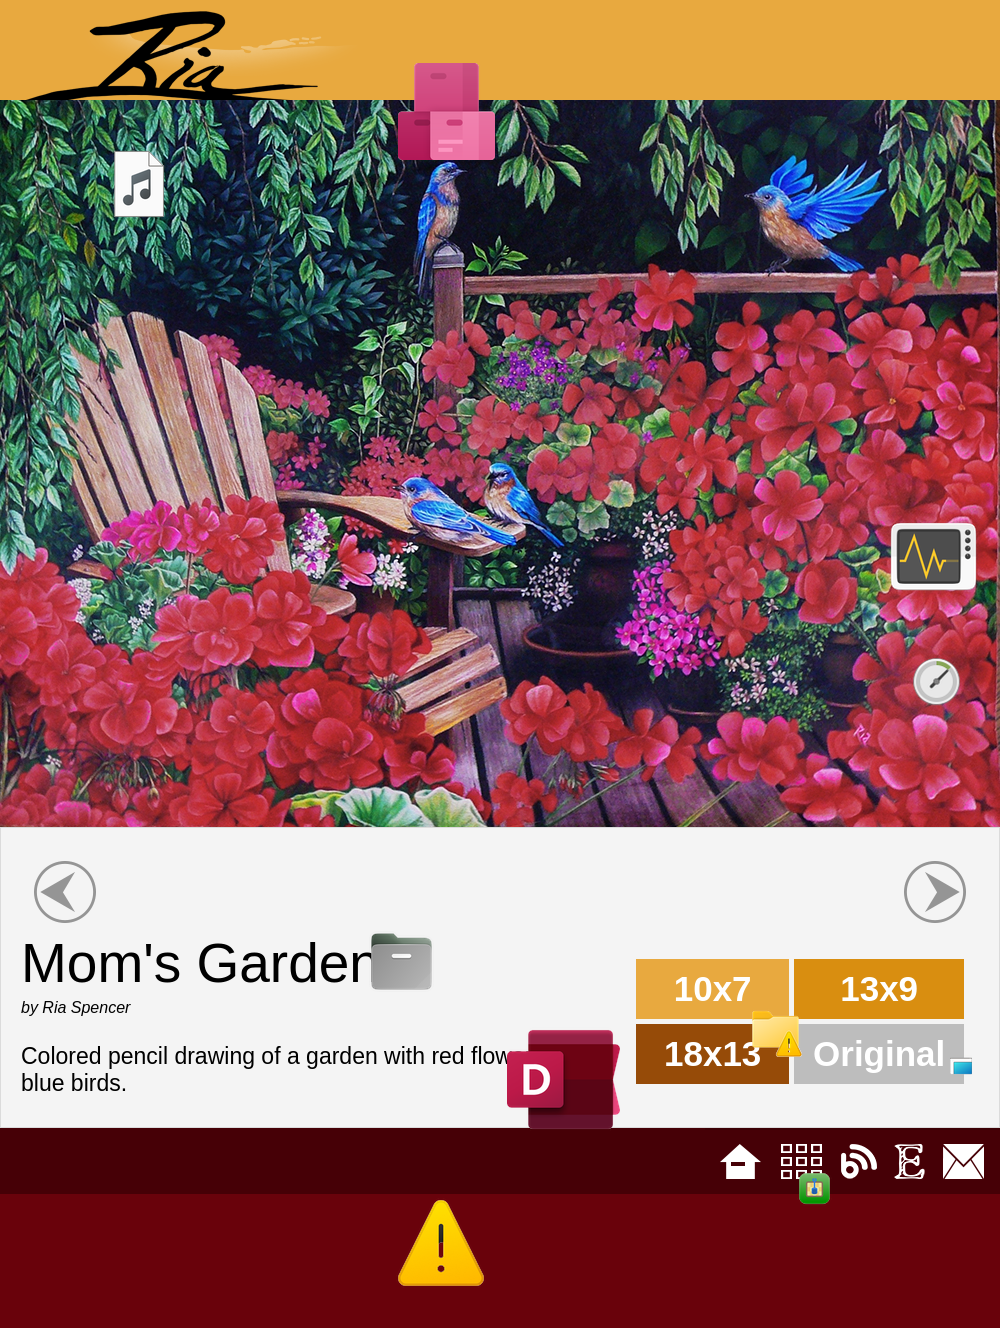 The width and height of the screenshot is (1000, 1328). Describe the element at coordinates (401, 961) in the screenshot. I see `open the file manager` at that location.